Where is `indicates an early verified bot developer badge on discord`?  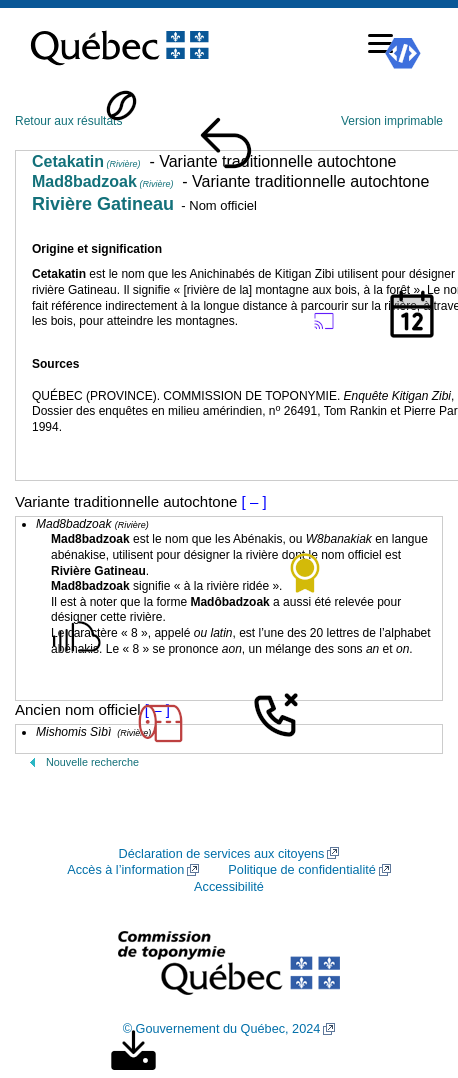
indicates an early verified bot developer badge on discord is located at coordinates (403, 53).